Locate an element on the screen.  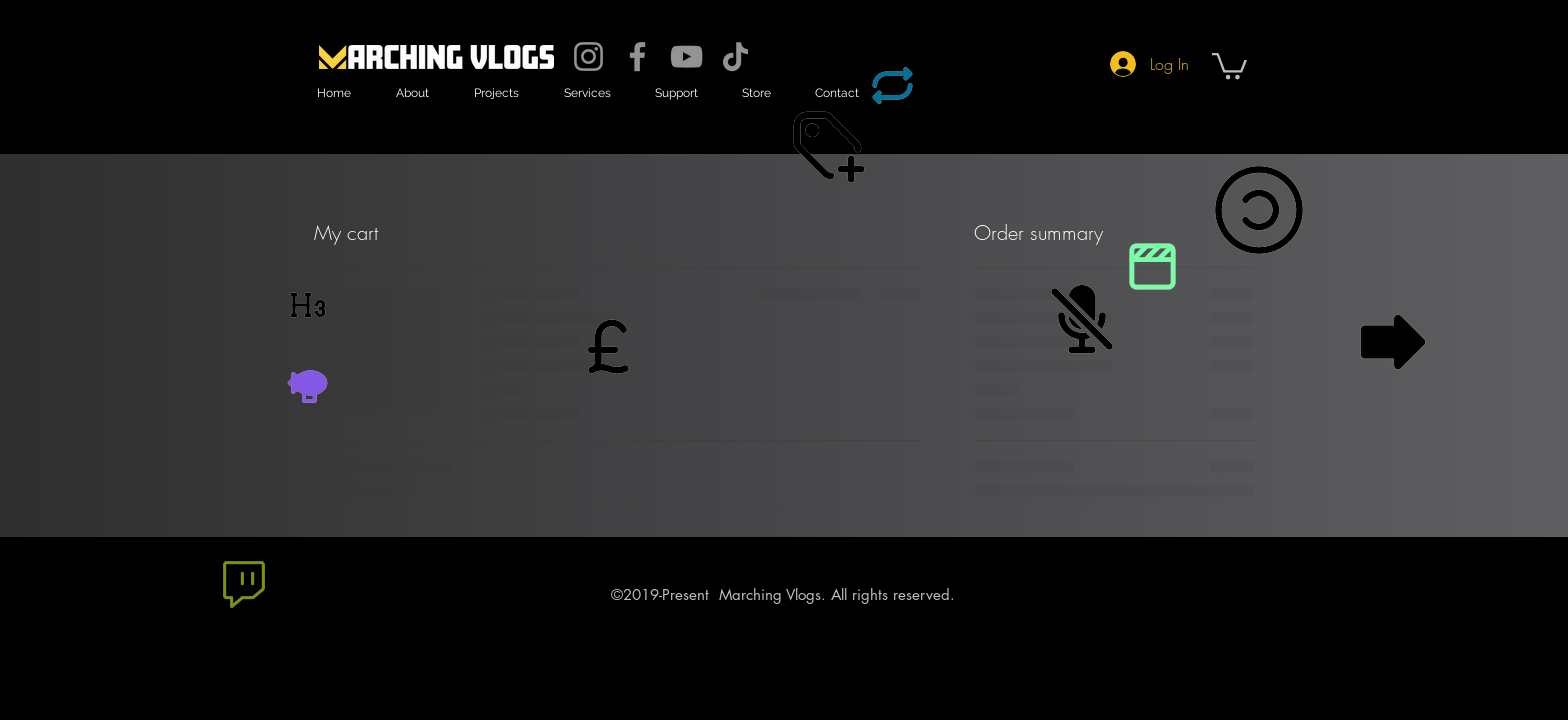
add a new tag or label is located at coordinates (827, 145).